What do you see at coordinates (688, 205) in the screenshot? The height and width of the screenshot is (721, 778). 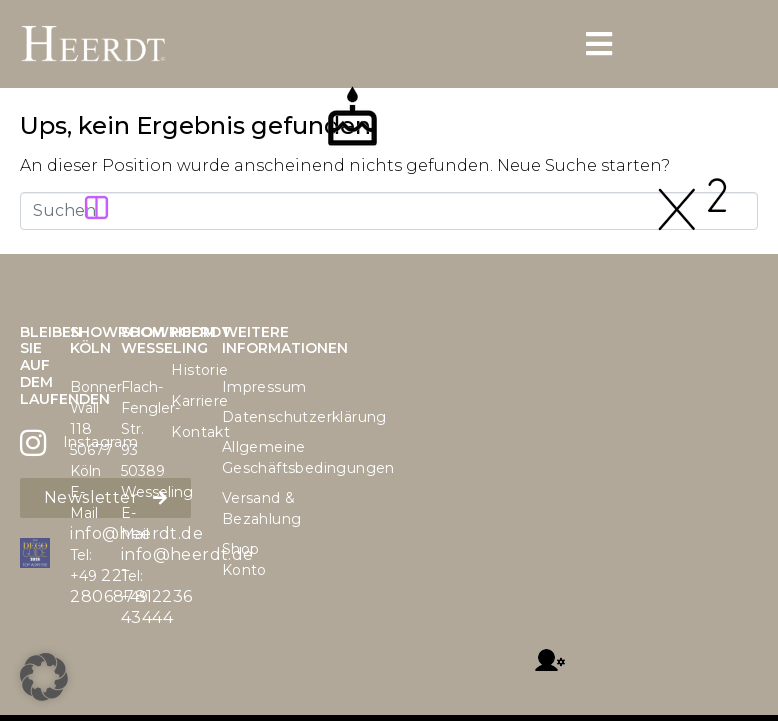 I see `apply superscript formatting to selected text` at bounding box center [688, 205].